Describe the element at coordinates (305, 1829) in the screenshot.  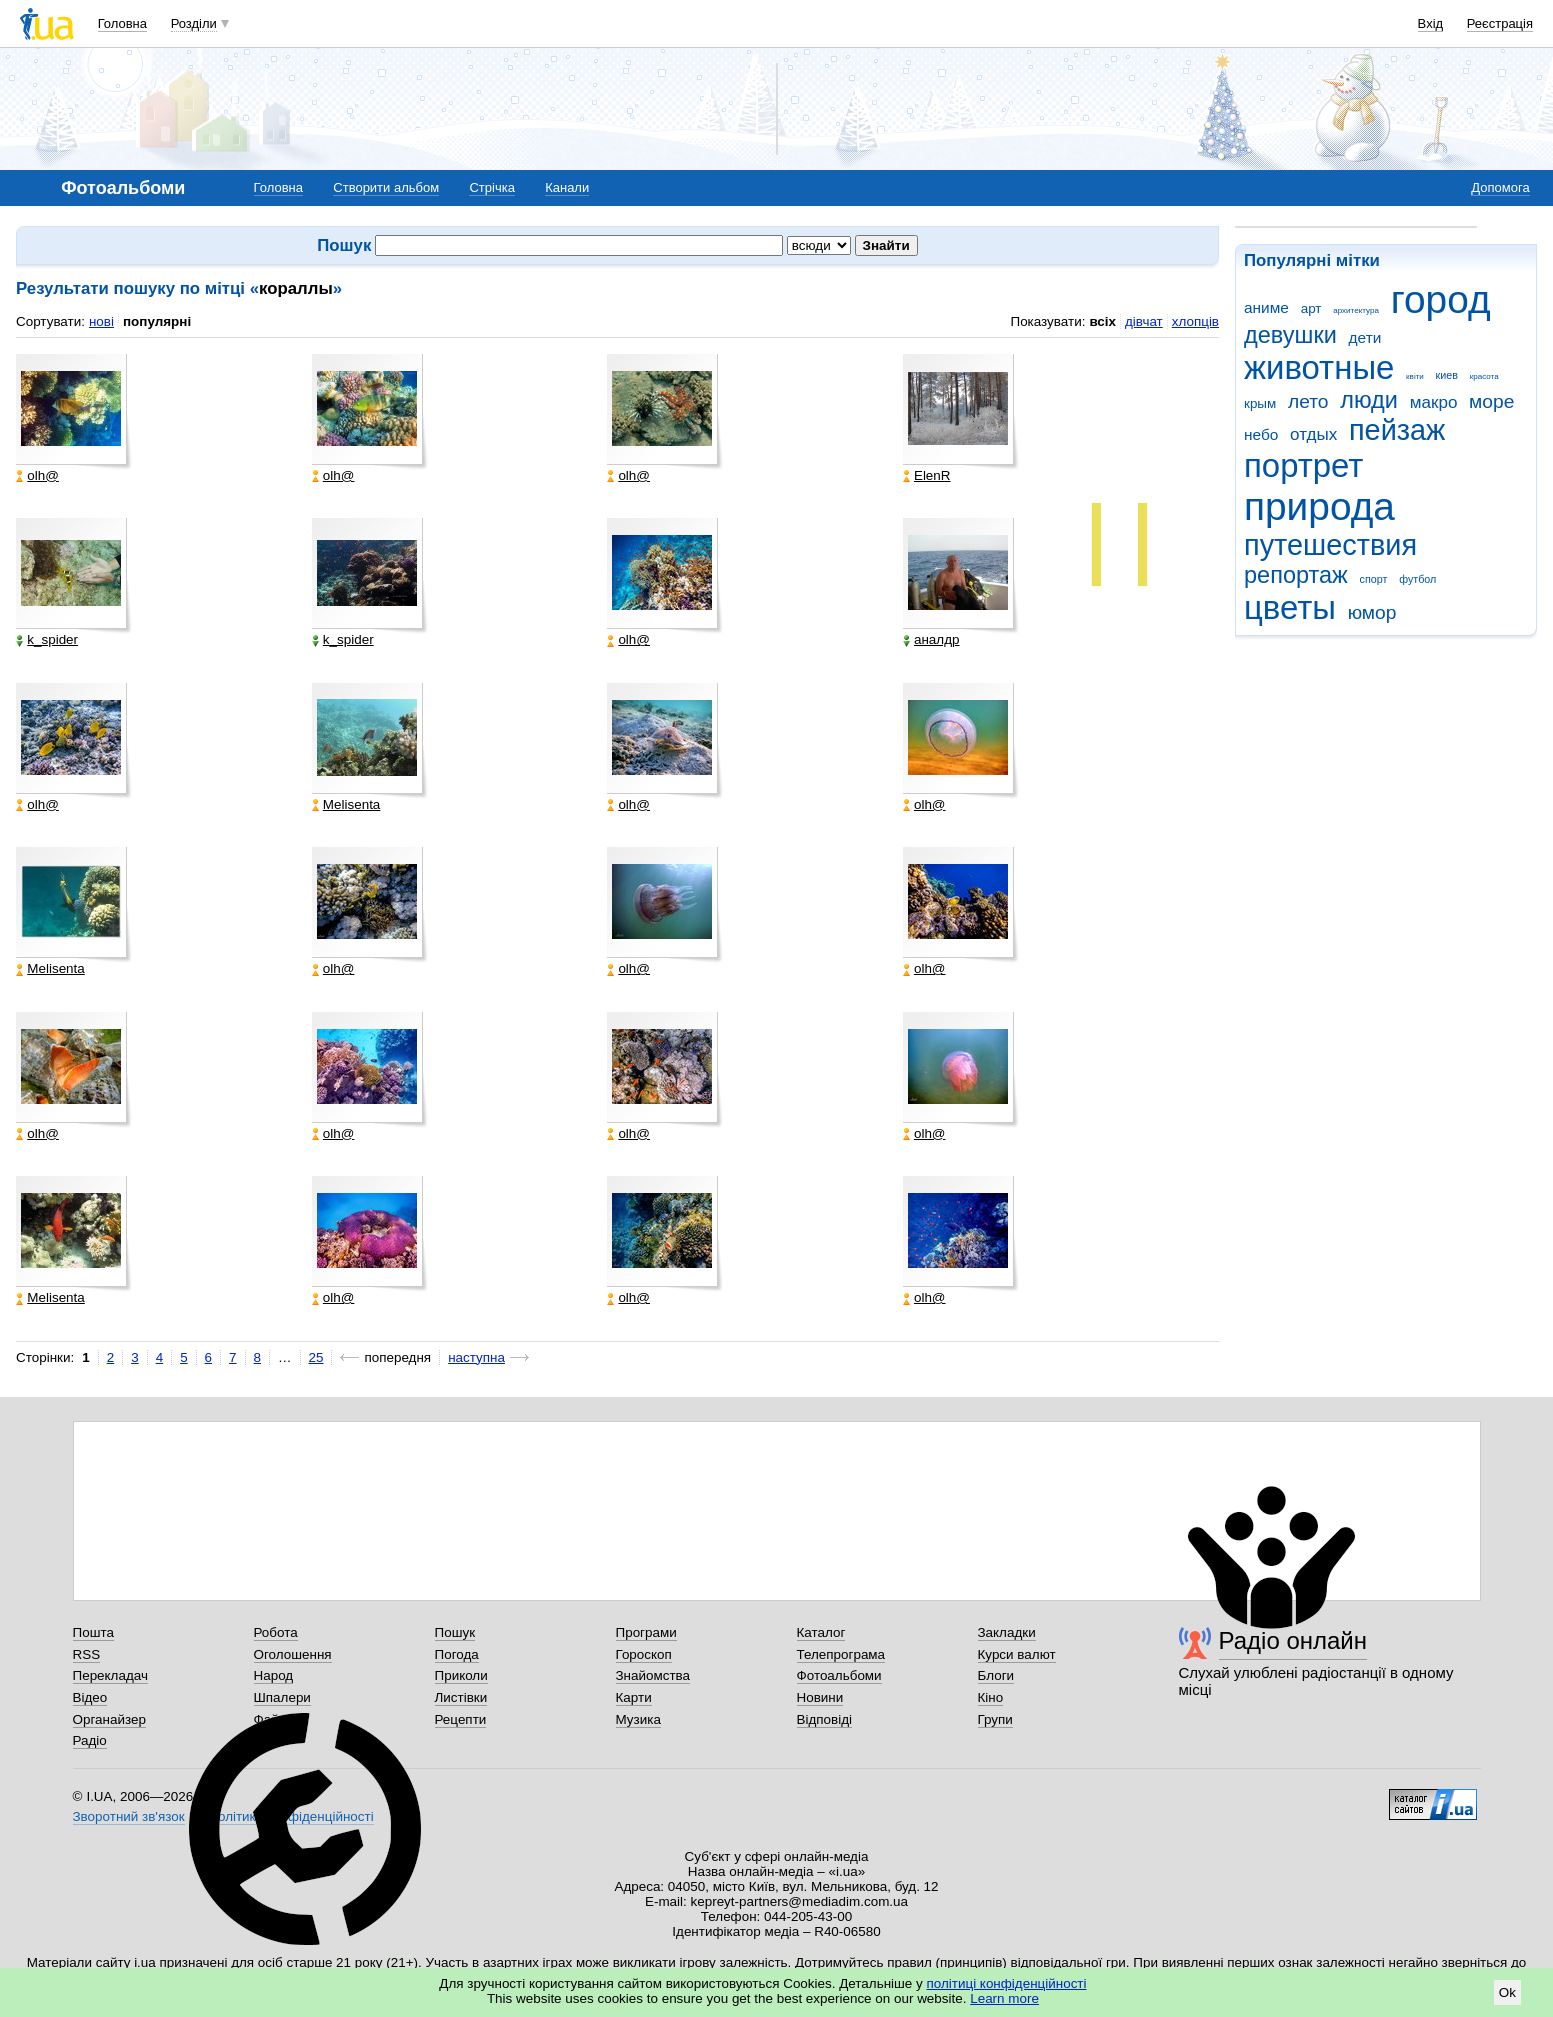
I see `visit the Modrinth website or platform` at that location.